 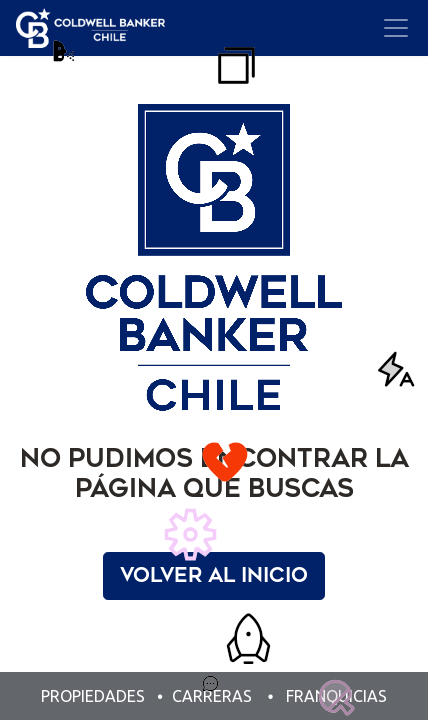 I want to click on unlike or remove from favorites, so click(x=225, y=462).